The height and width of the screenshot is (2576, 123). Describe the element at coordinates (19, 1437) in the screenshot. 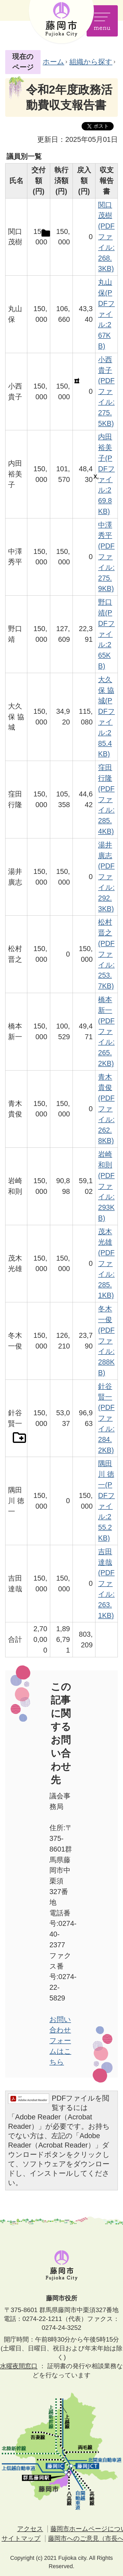

I see `create a new folder` at that location.